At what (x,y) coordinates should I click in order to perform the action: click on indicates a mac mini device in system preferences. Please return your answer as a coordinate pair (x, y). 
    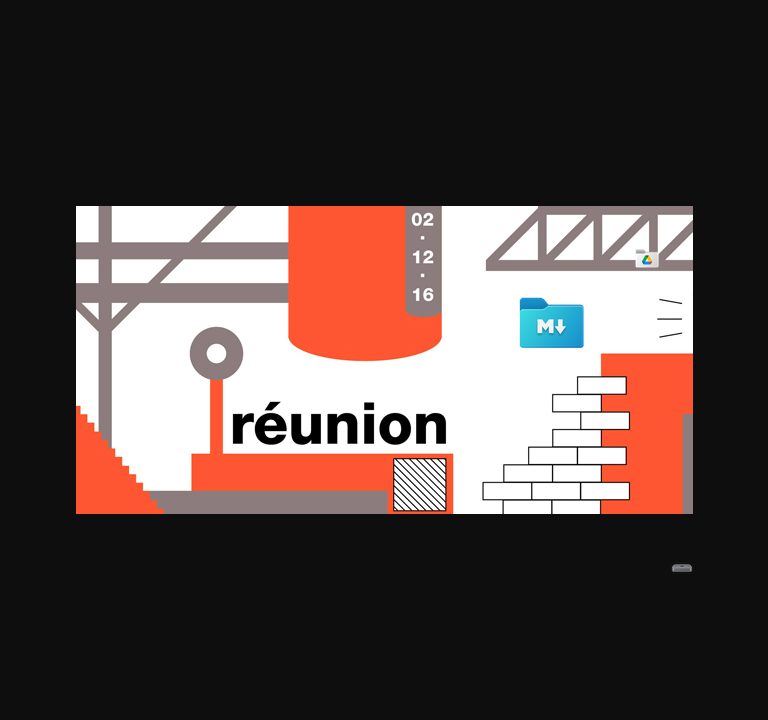
    Looking at the image, I should click on (682, 568).